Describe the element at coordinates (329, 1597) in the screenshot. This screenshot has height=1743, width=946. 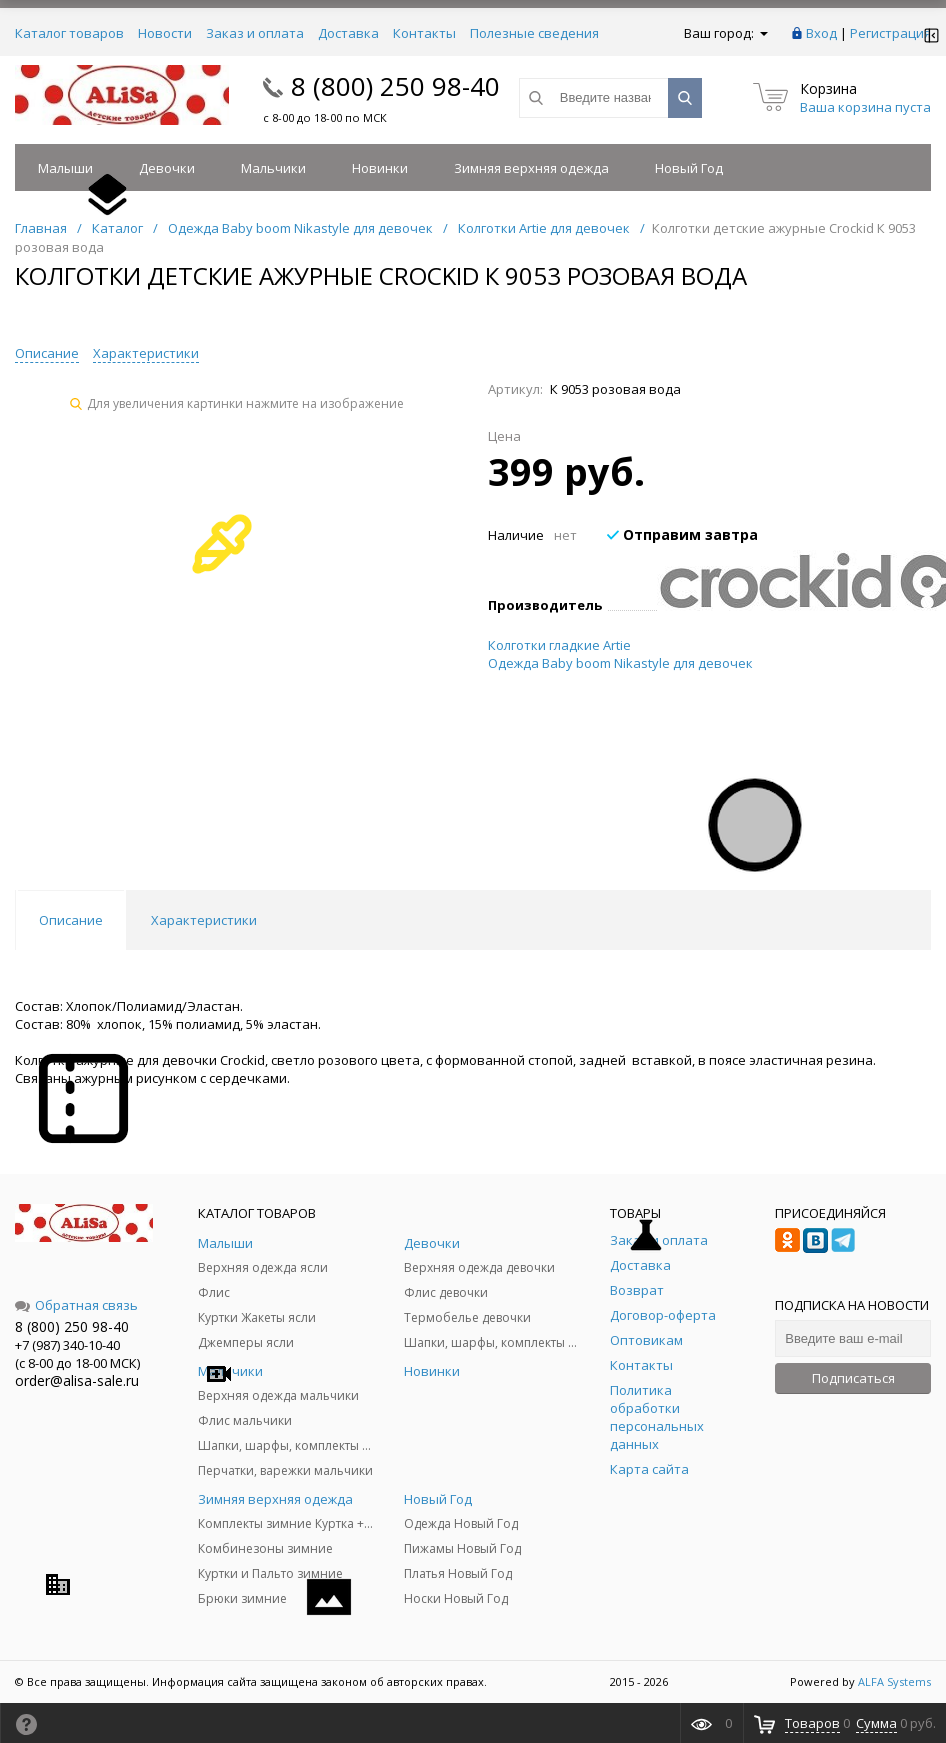
I see `view image at actual size` at that location.